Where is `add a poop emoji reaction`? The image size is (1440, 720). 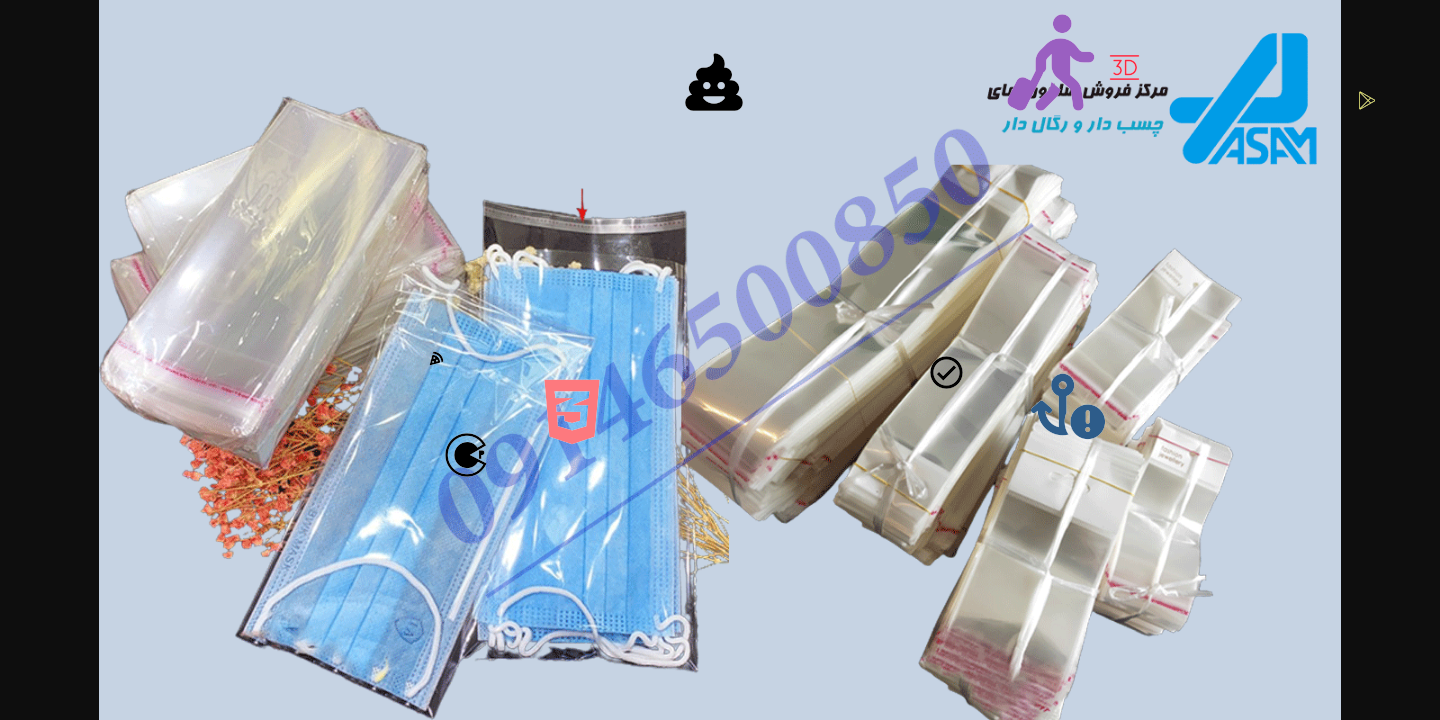
add a poop emoji reaction is located at coordinates (714, 82).